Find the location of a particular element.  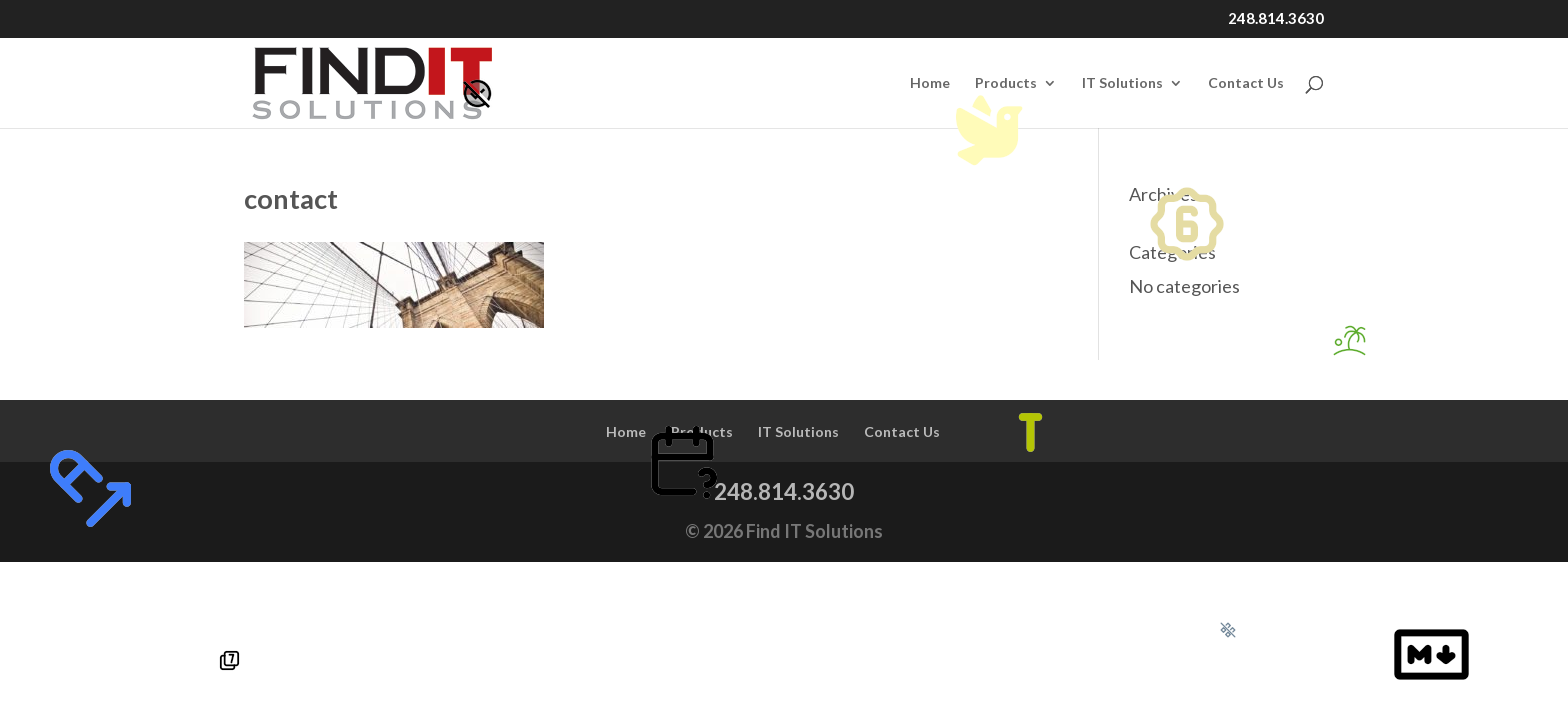

change text orientation or direction is located at coordinates (90, 486).